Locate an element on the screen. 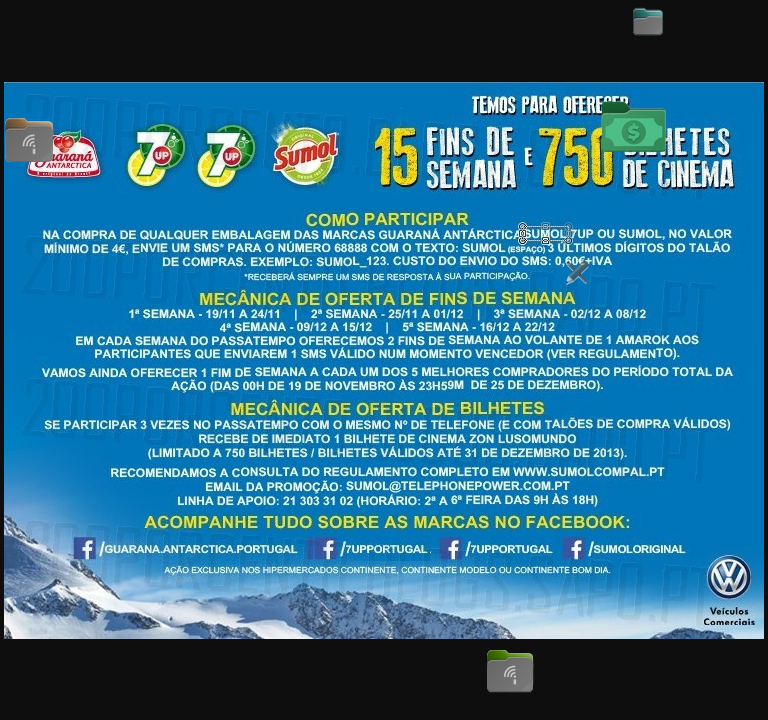  indicates write access is disabled is located at coordinates (577, 272).